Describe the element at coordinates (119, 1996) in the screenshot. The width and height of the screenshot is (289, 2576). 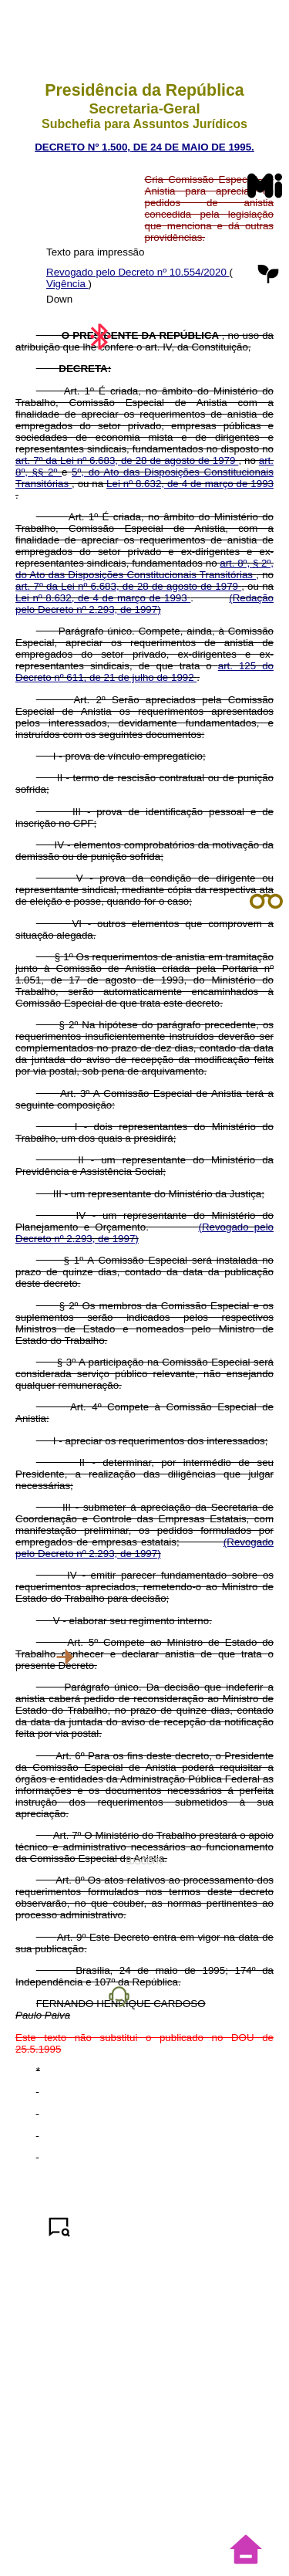
I see `contact customer support` at that location.